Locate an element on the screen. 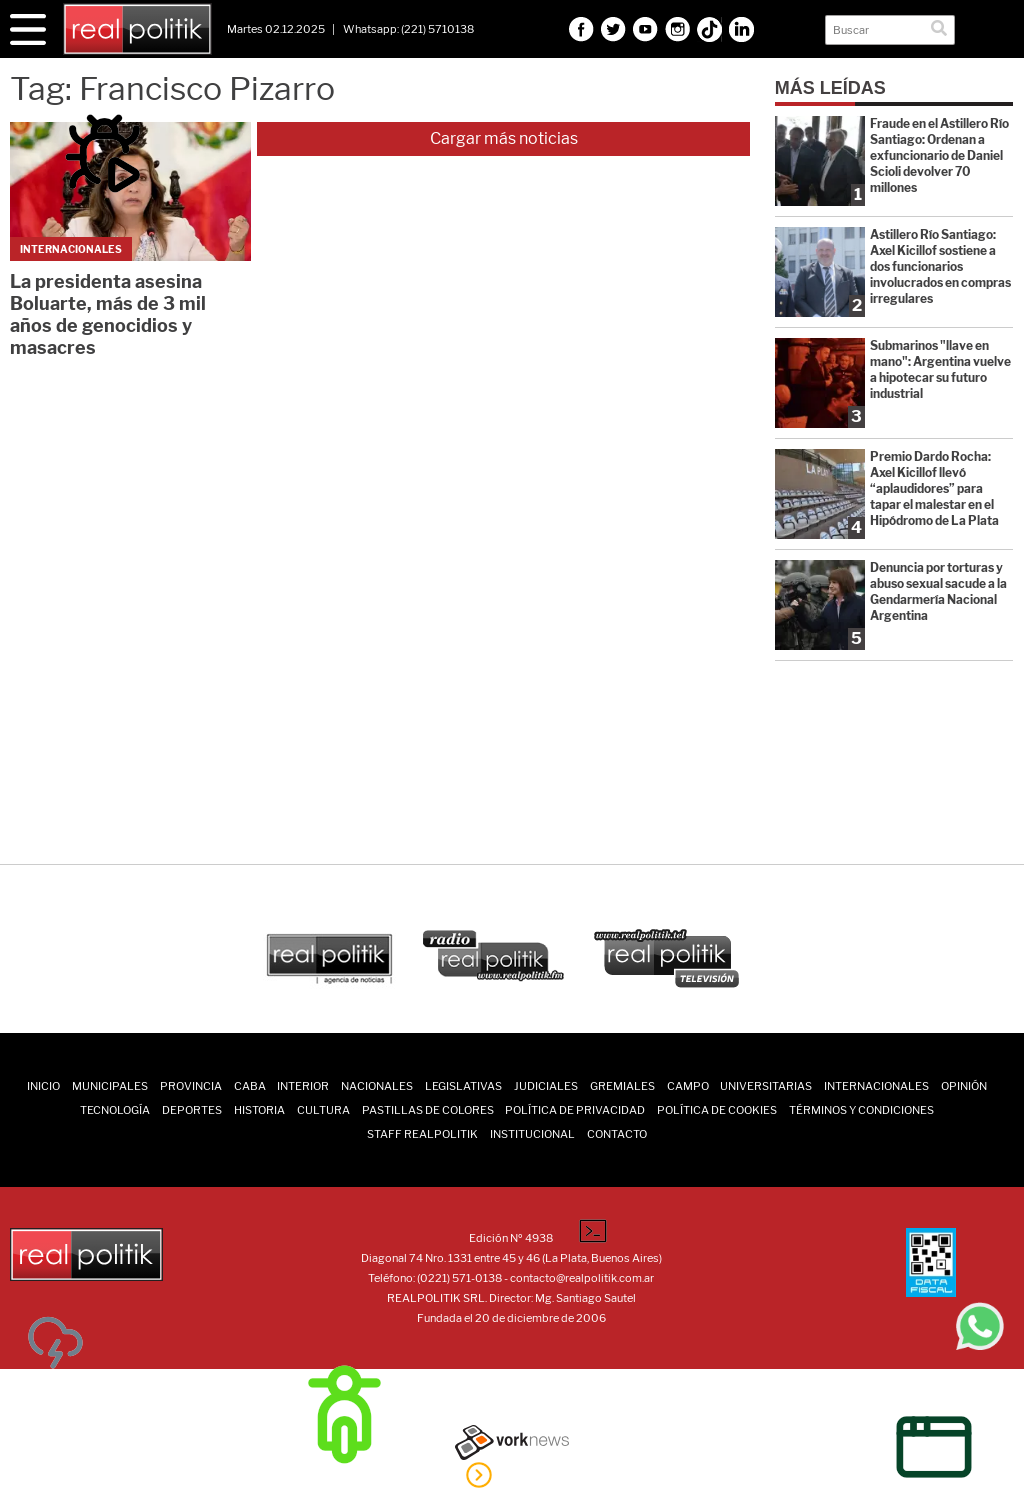 Image resolution: width=1024 pixels, height=1508 pixels. go to next item or page is located at coordinates (479, 1475).